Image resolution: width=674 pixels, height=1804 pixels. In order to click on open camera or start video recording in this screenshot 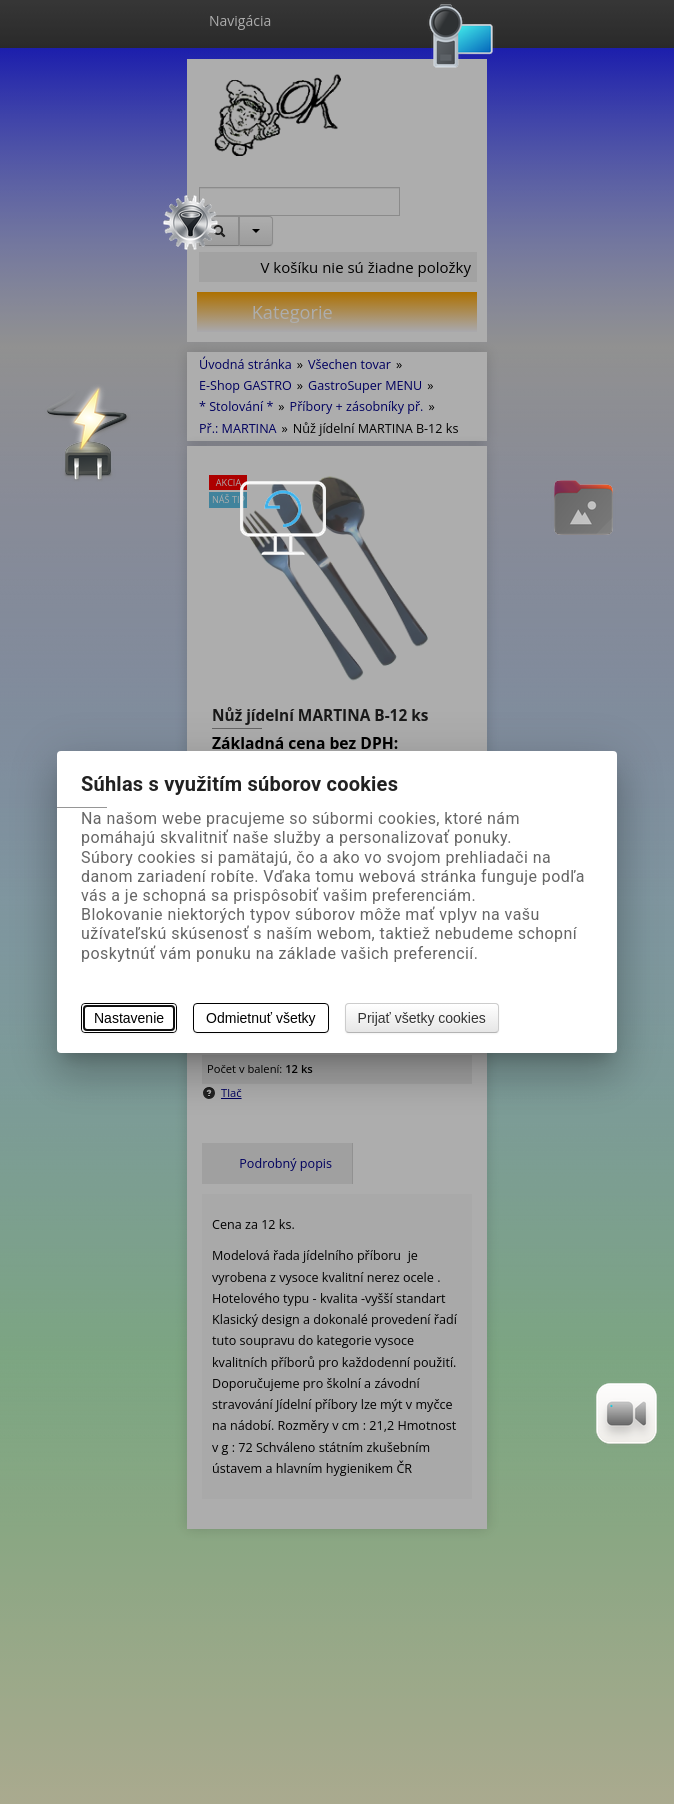, I will do `click(626, 1413)`.